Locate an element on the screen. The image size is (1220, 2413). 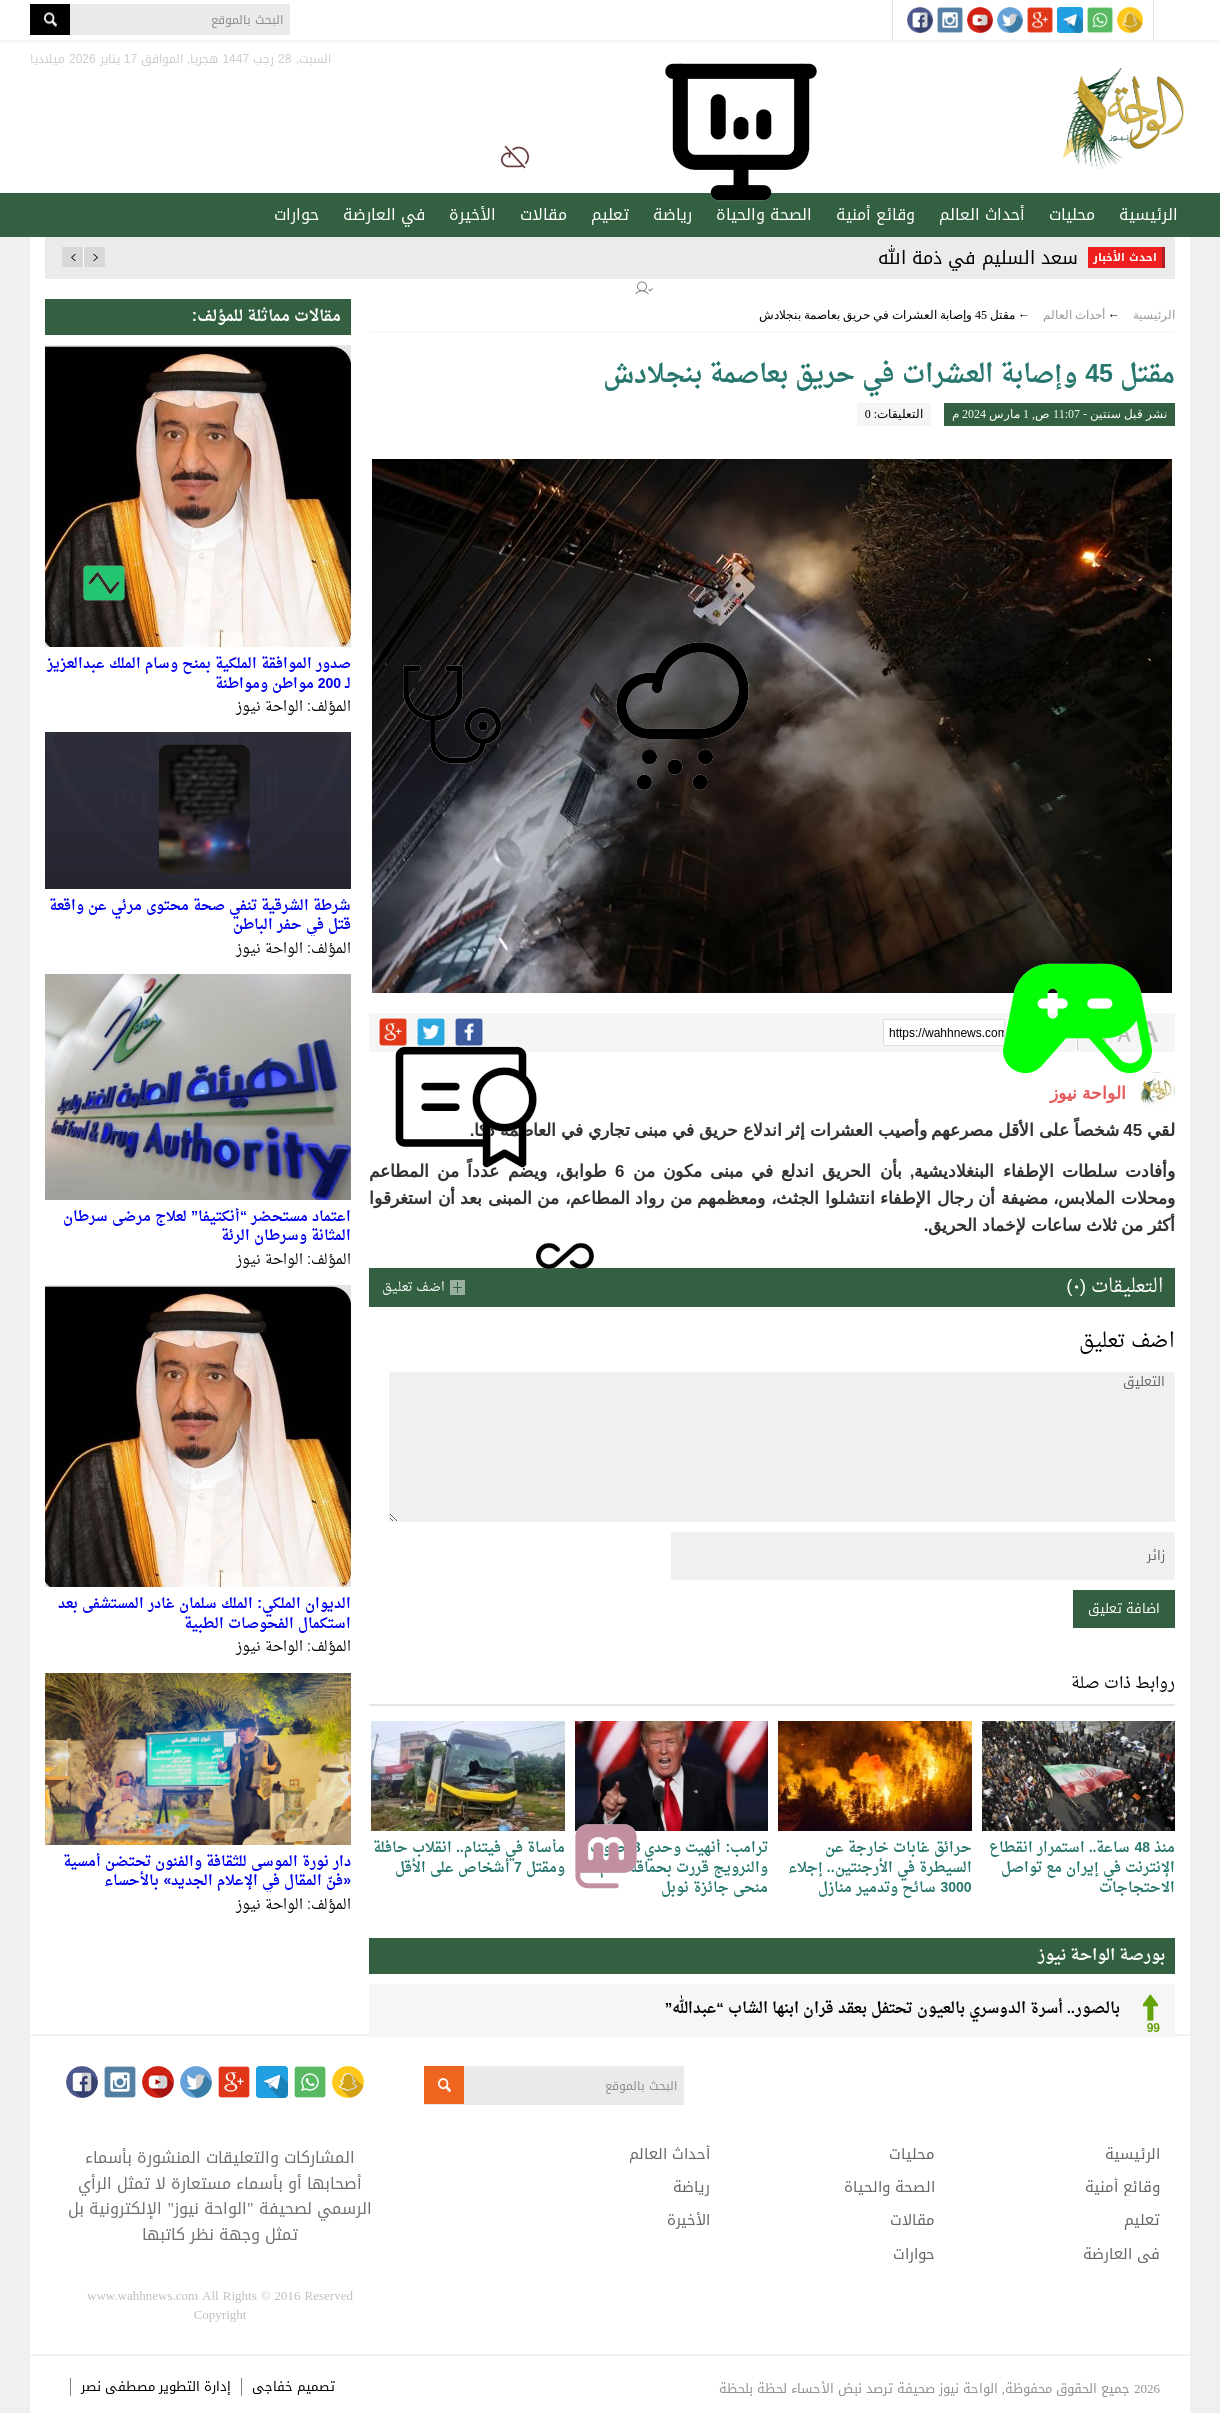
indicates unlimited or infinite capacity is located at coordinates (565, 1256).